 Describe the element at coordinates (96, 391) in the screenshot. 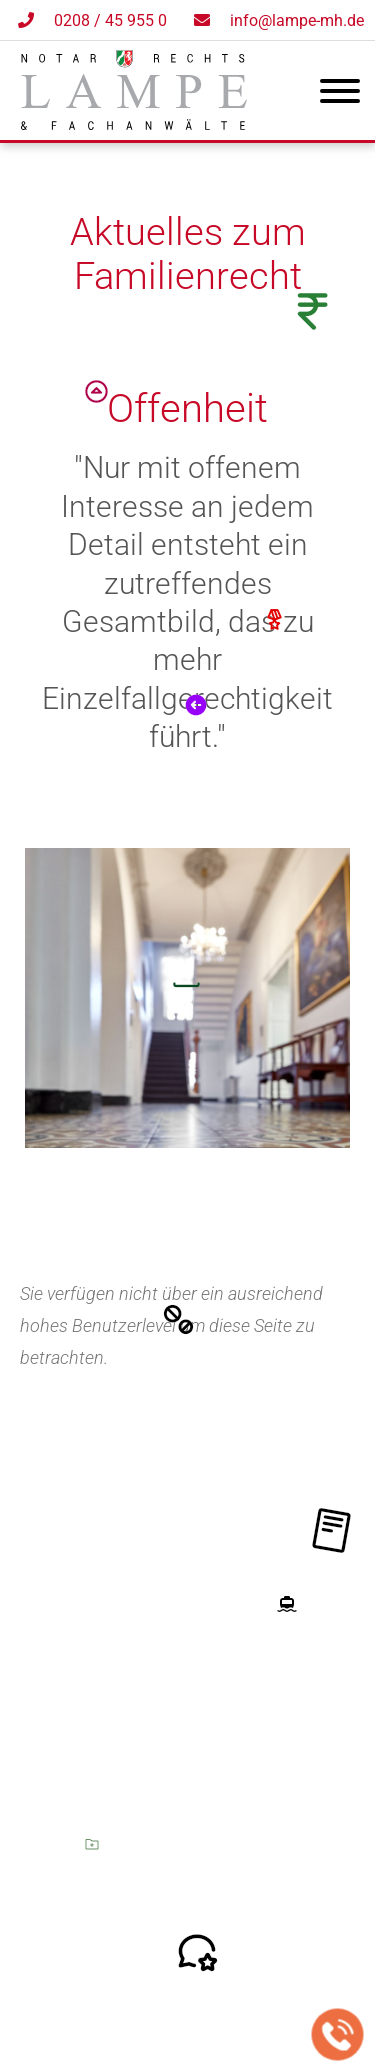

I see `scroll to top of page` at that location.